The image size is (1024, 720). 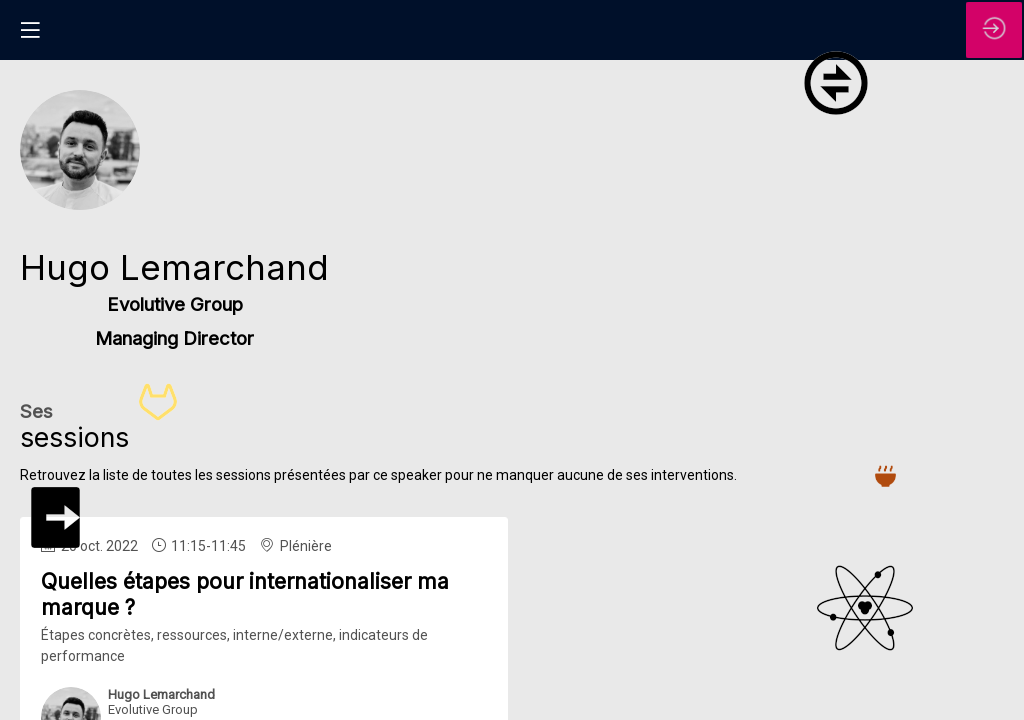 I want to click on view food or dining options, so click(x=885, y=477).